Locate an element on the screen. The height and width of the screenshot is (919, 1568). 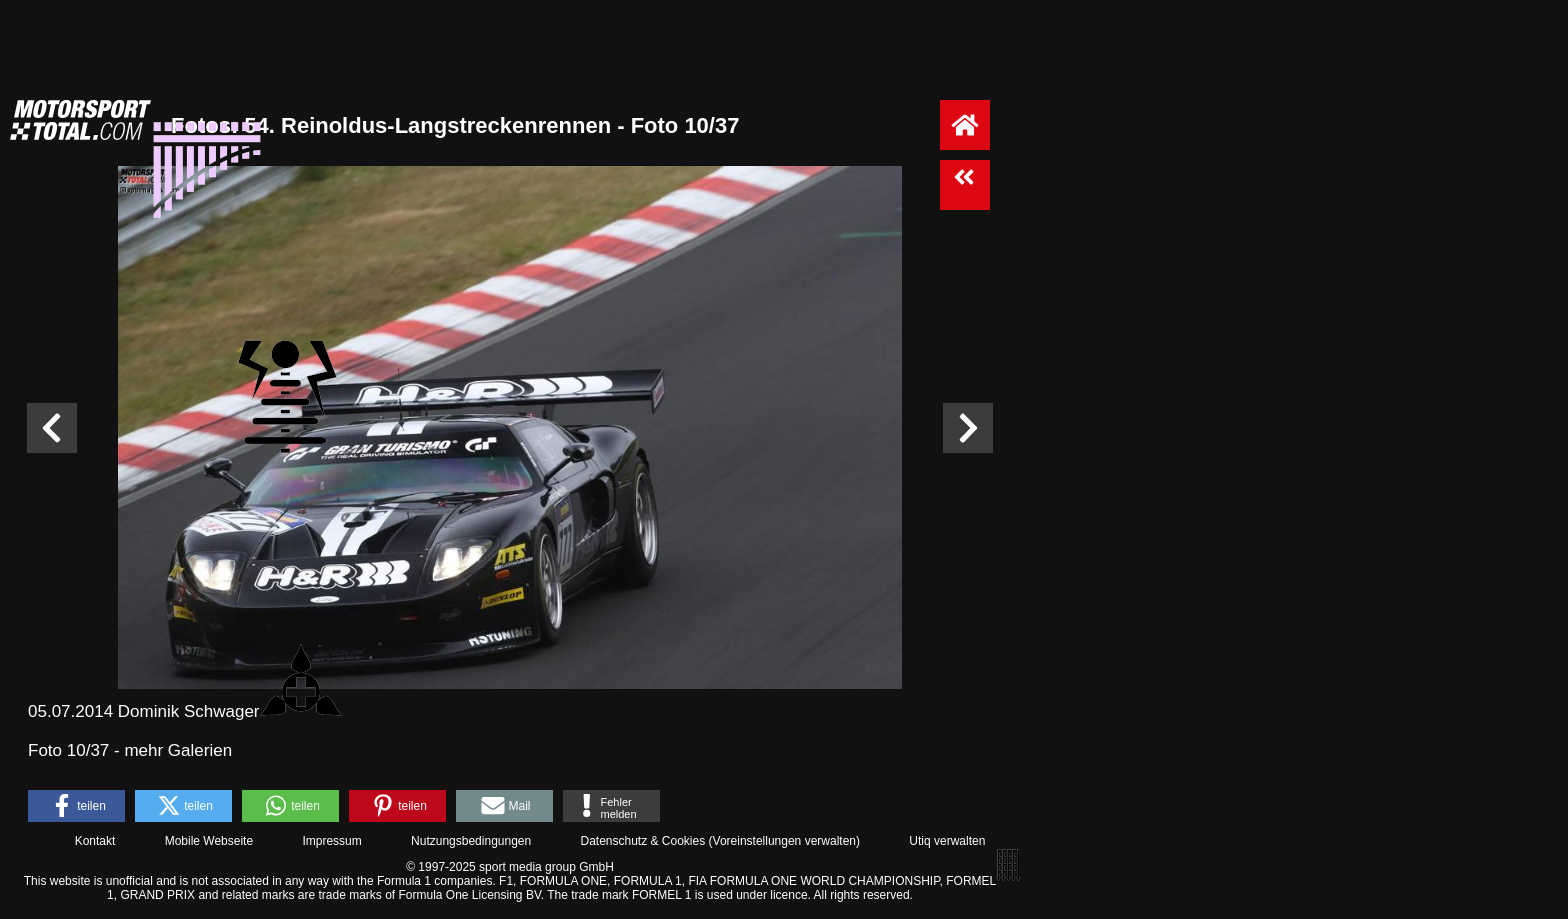
indicates electricity or power generation is located at coordinates (285, 396).